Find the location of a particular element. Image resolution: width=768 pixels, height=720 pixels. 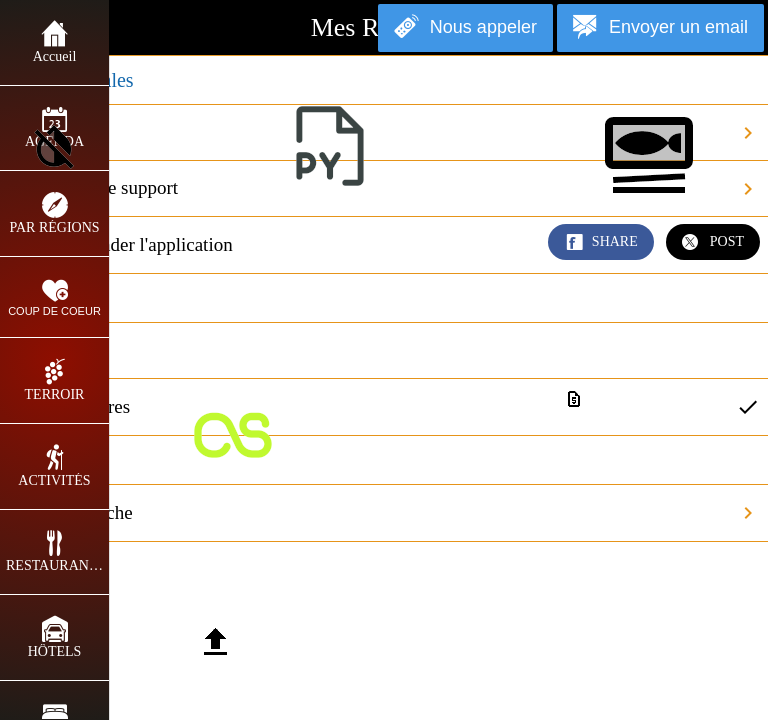

view set meal or bento box options is located at coordinates (649, 157).